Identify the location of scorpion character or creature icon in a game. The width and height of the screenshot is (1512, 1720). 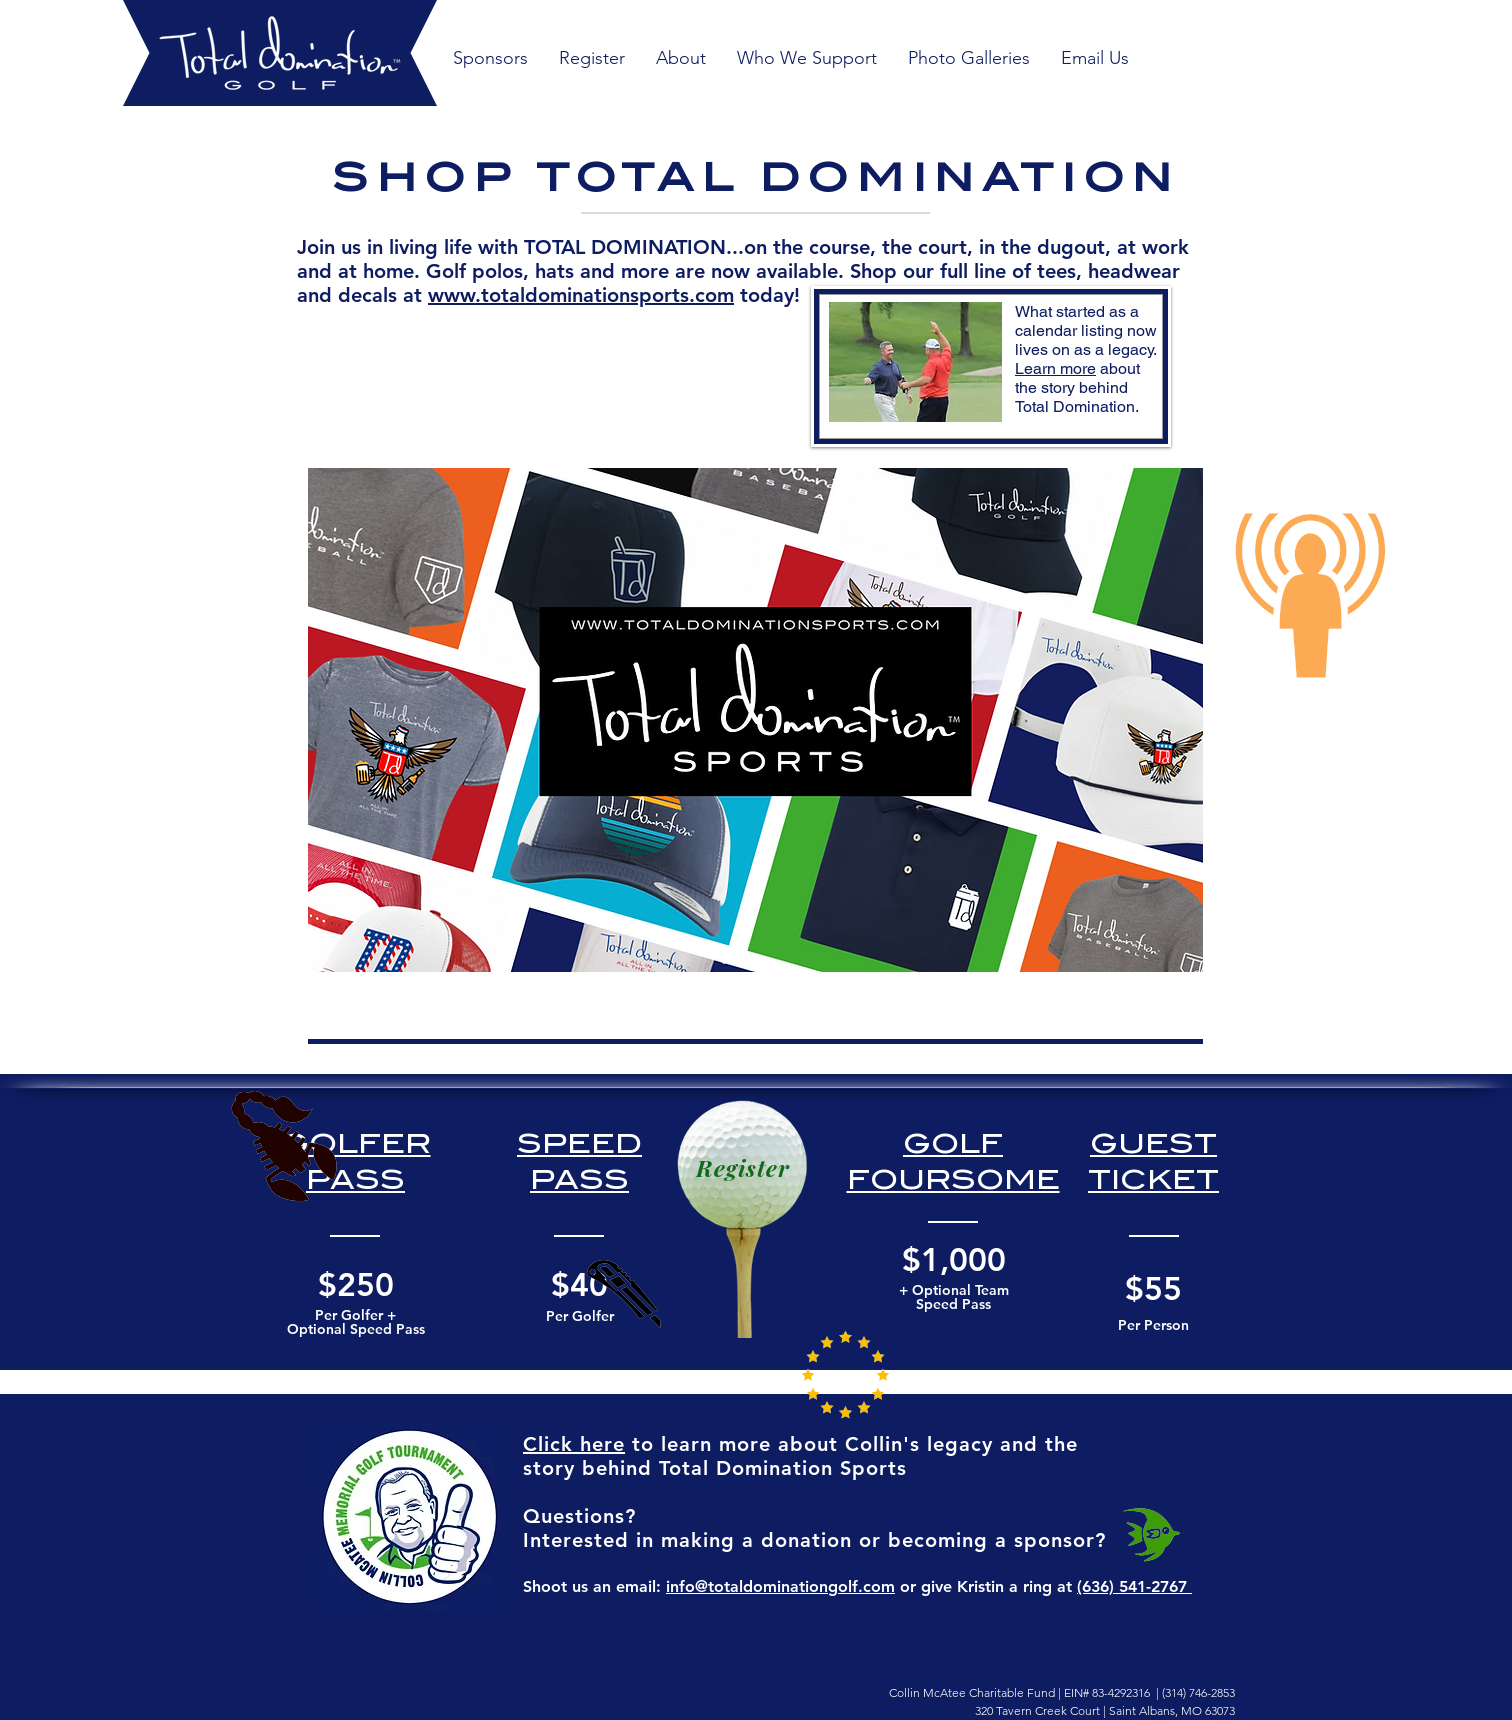
(286, 1146).